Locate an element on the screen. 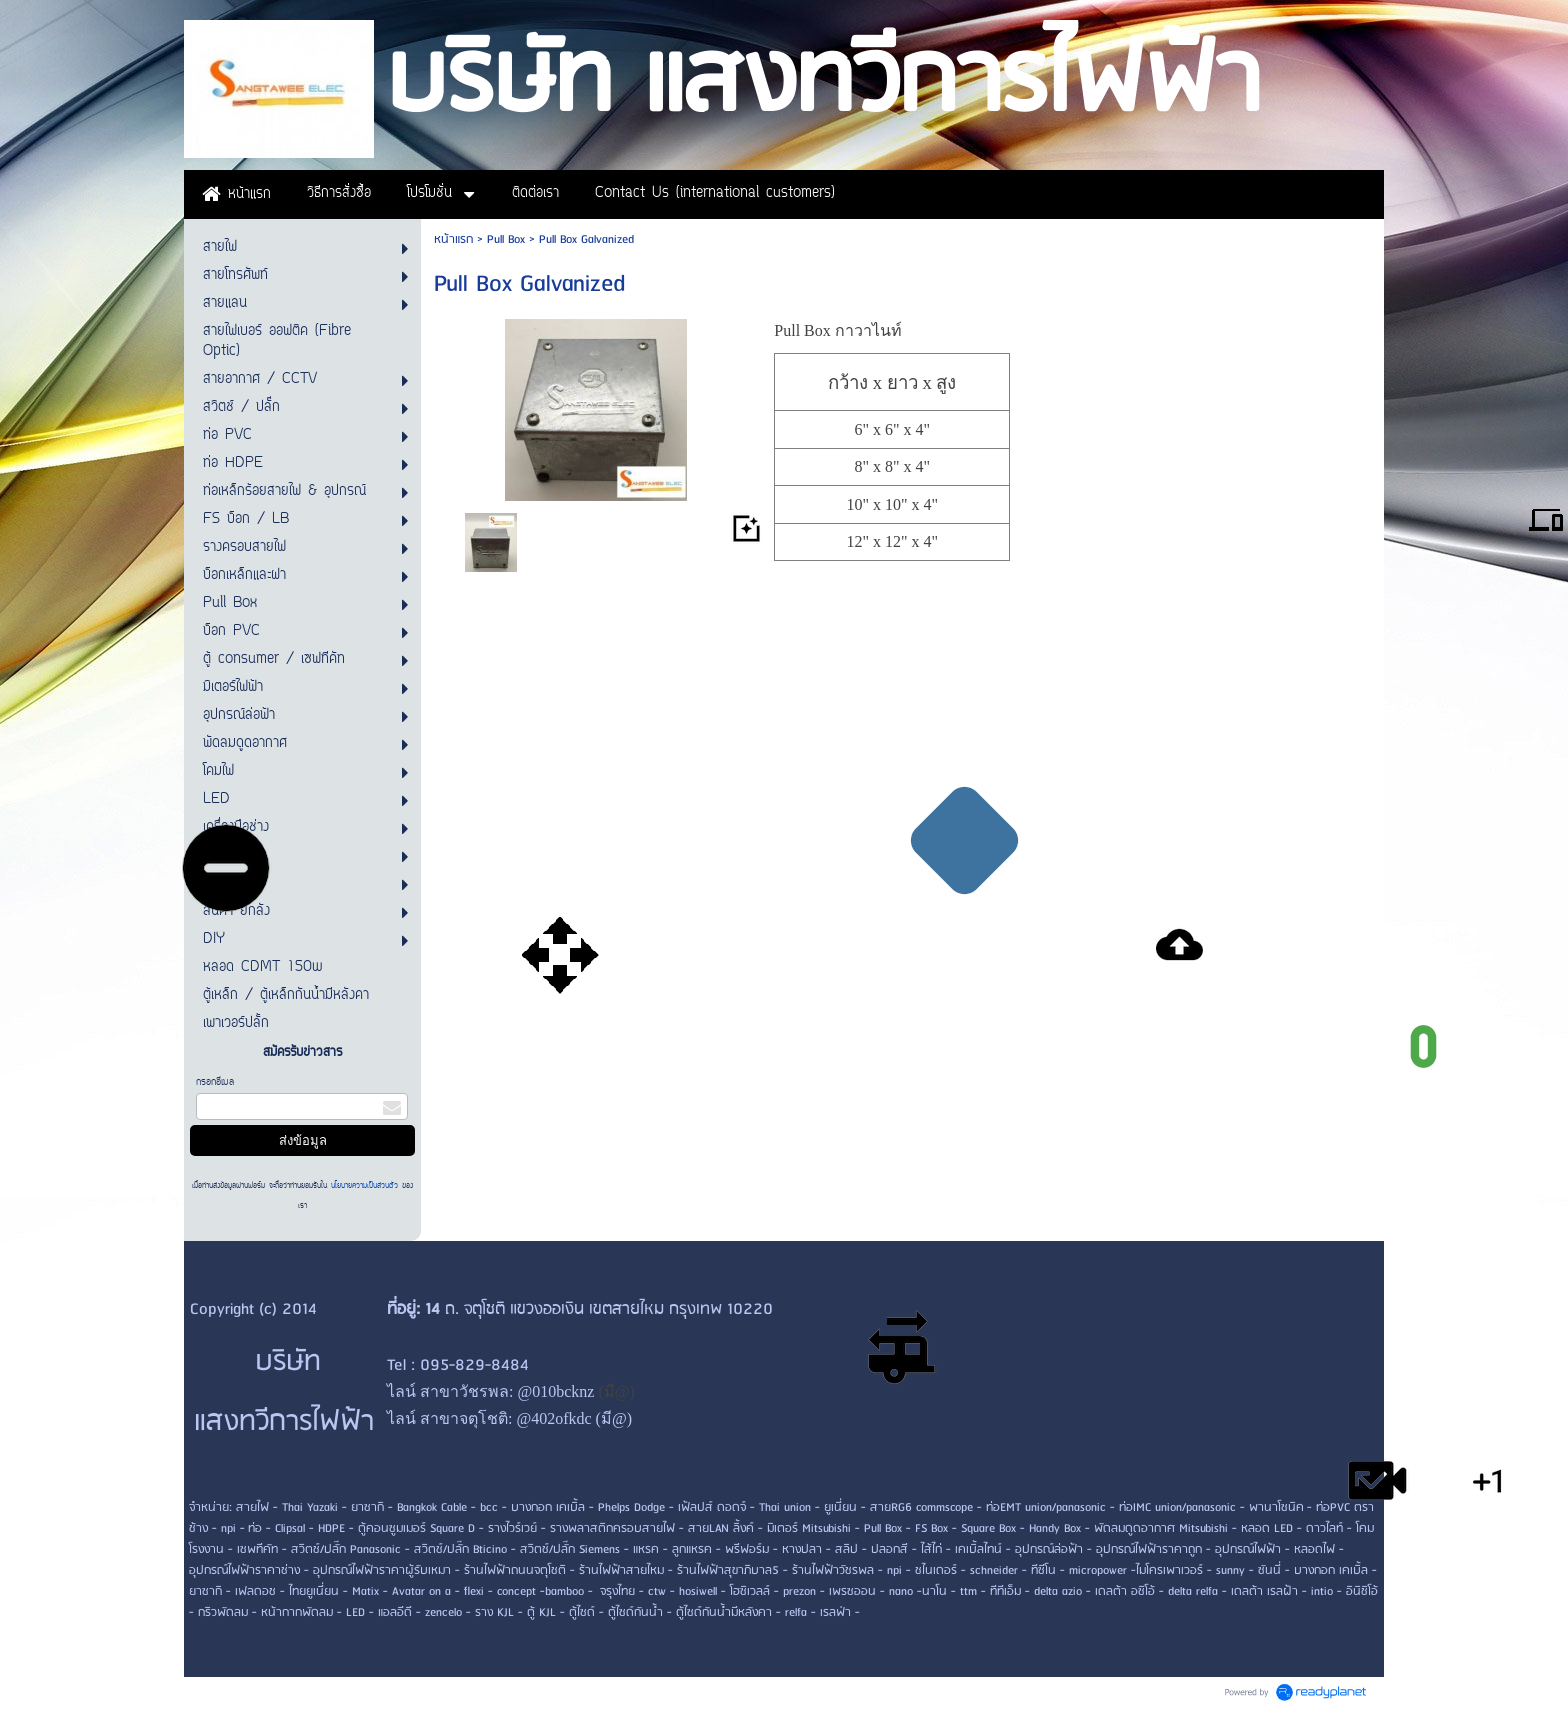  move or drag this element freely is located at coordinates (560, 955).